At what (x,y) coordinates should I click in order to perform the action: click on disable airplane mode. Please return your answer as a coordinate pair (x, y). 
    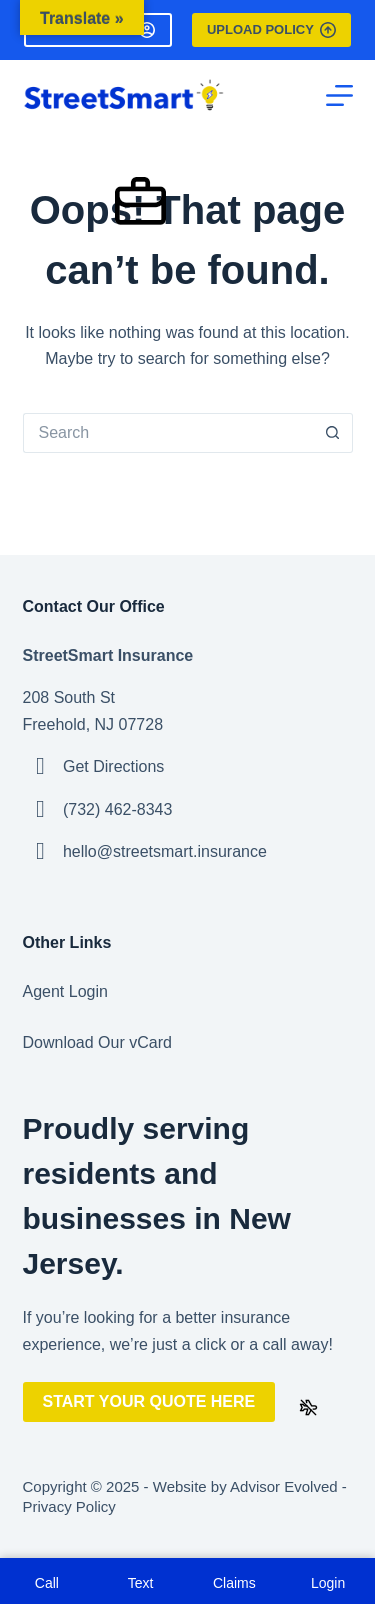
    Looking at the image, I should click on (308, 1407).